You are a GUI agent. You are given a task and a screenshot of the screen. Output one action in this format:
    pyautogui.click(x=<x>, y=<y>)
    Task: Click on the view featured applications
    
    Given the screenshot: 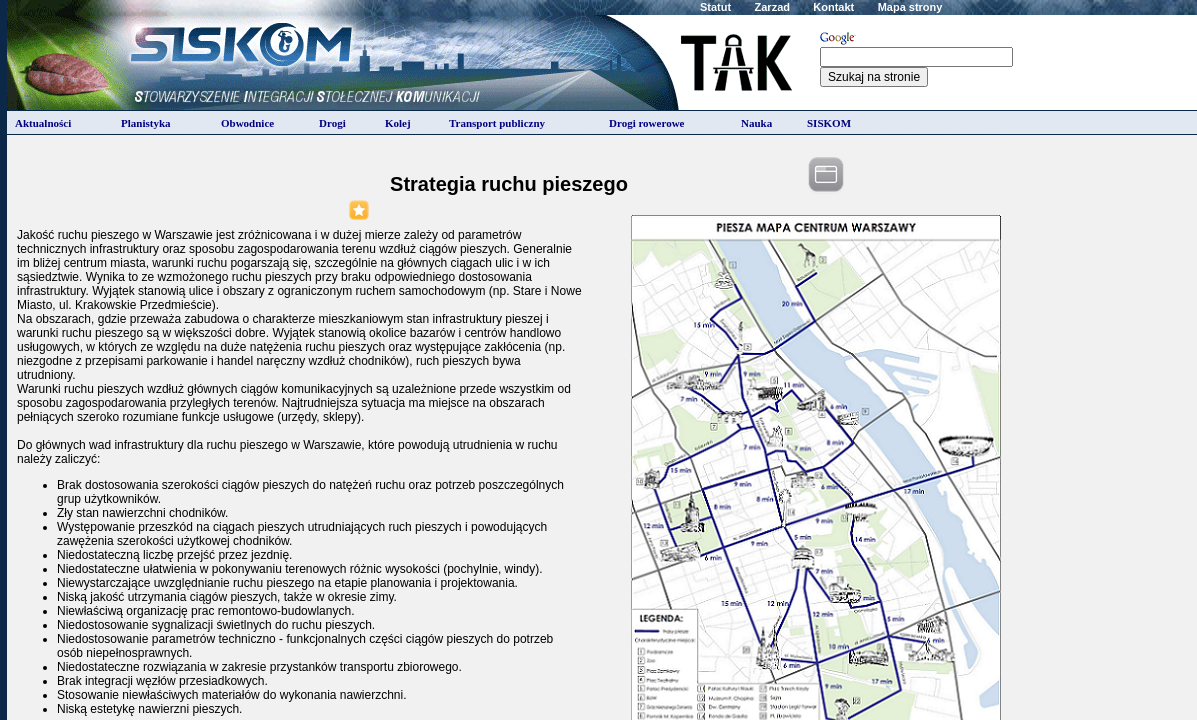 What is the action you would take?
    pyautogui.click(x=359, y=210)
    